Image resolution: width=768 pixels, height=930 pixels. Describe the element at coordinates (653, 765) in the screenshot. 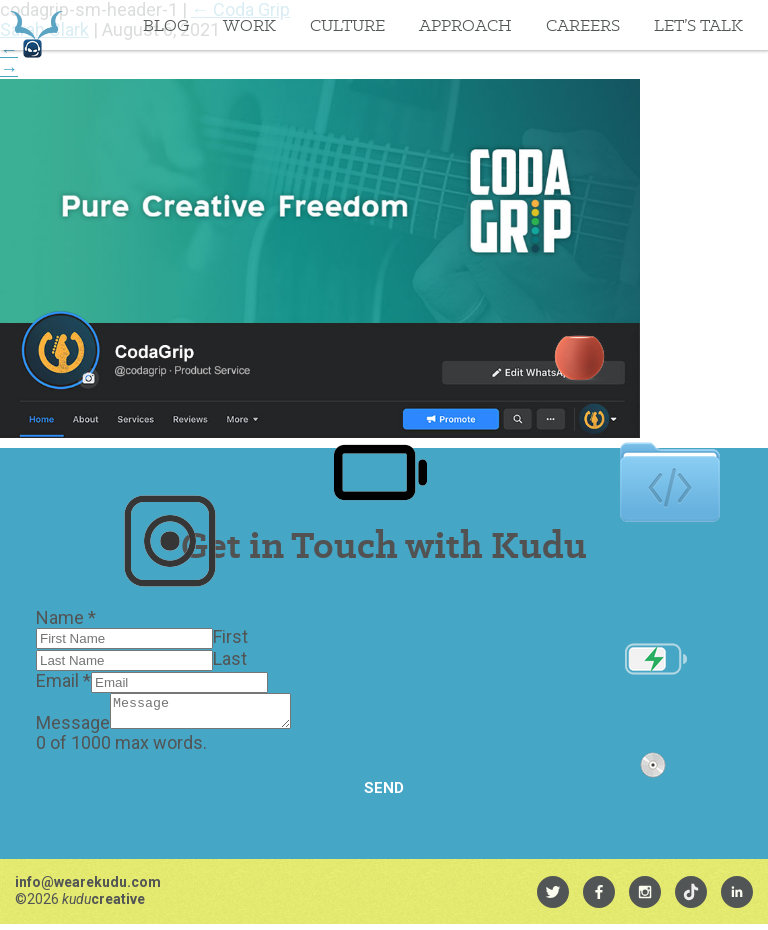

I see `access CD/DVD drive or disc media` at that location.